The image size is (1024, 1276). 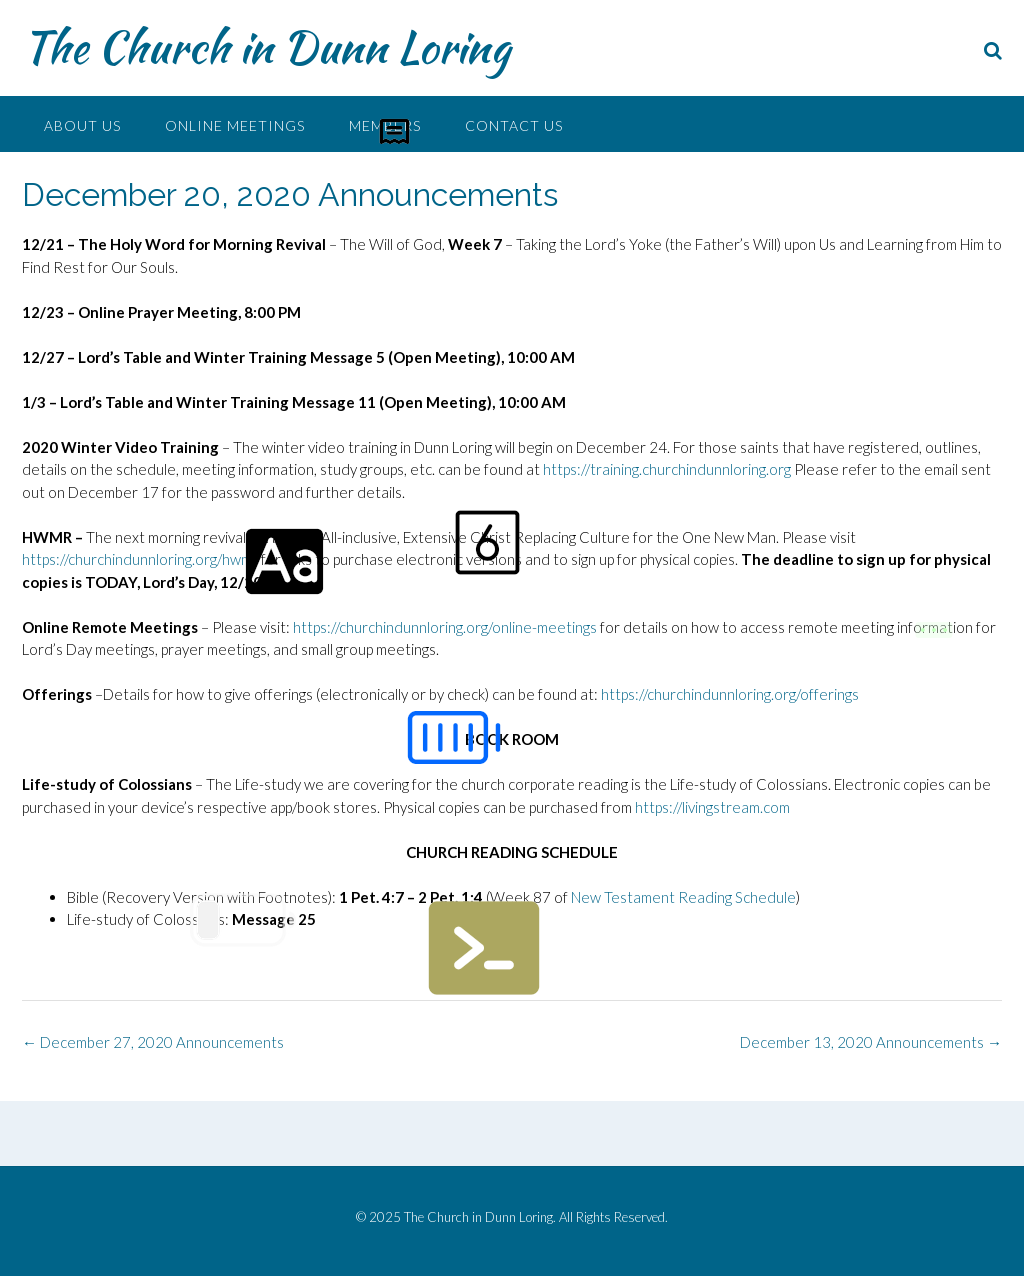 I want to click on indicates battery is fully charged, so click(x=452, y=737).